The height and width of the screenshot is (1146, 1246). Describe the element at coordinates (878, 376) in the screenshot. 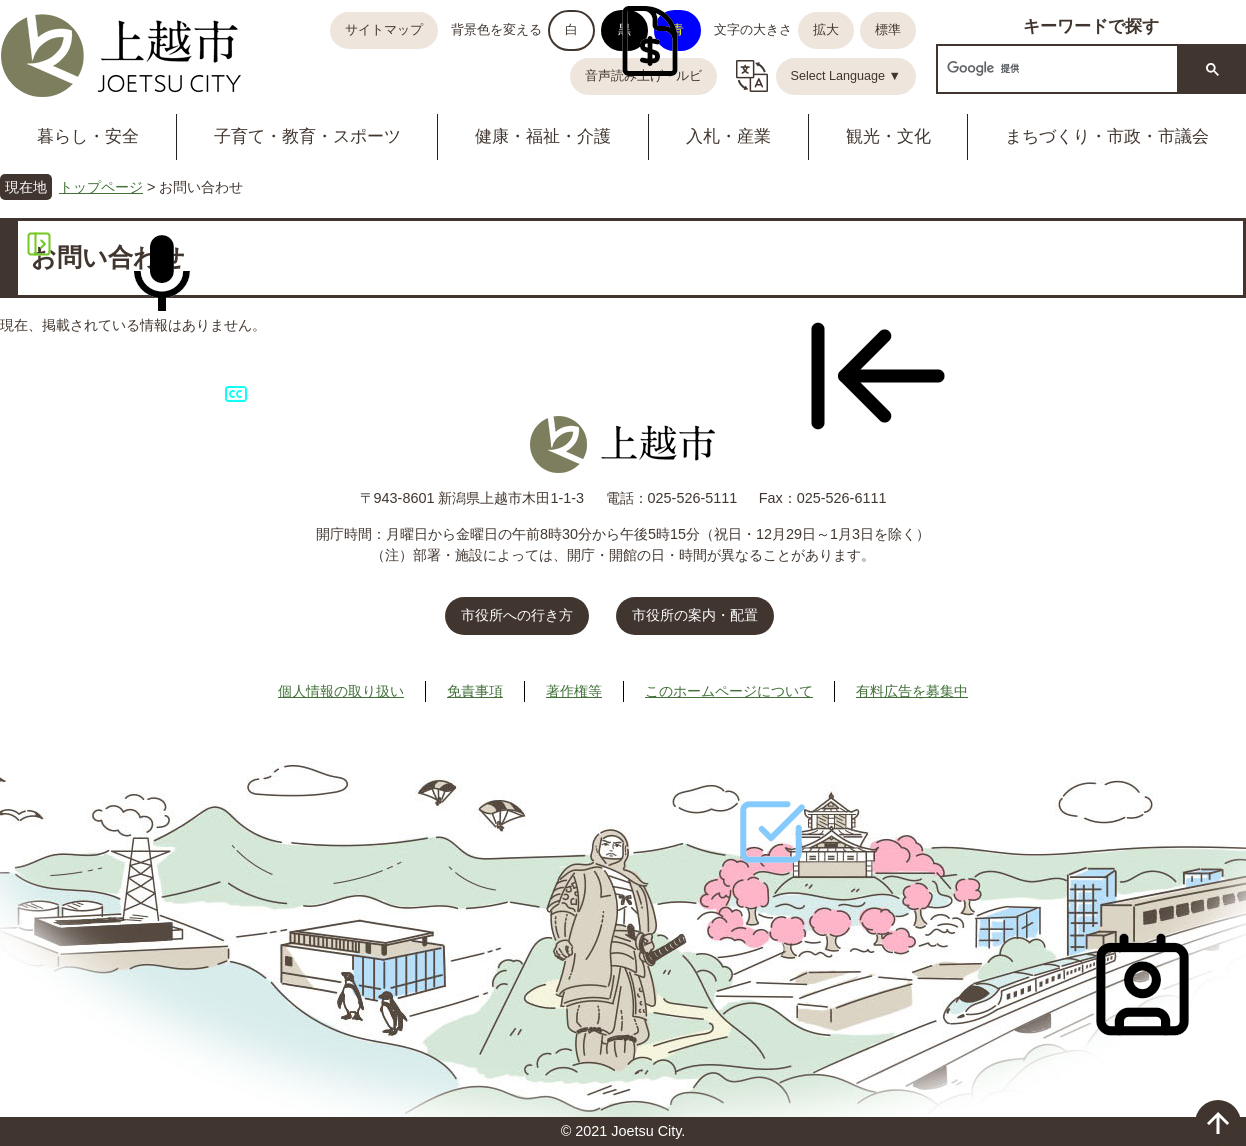

I see `navigate to the beginning of content` at that location.